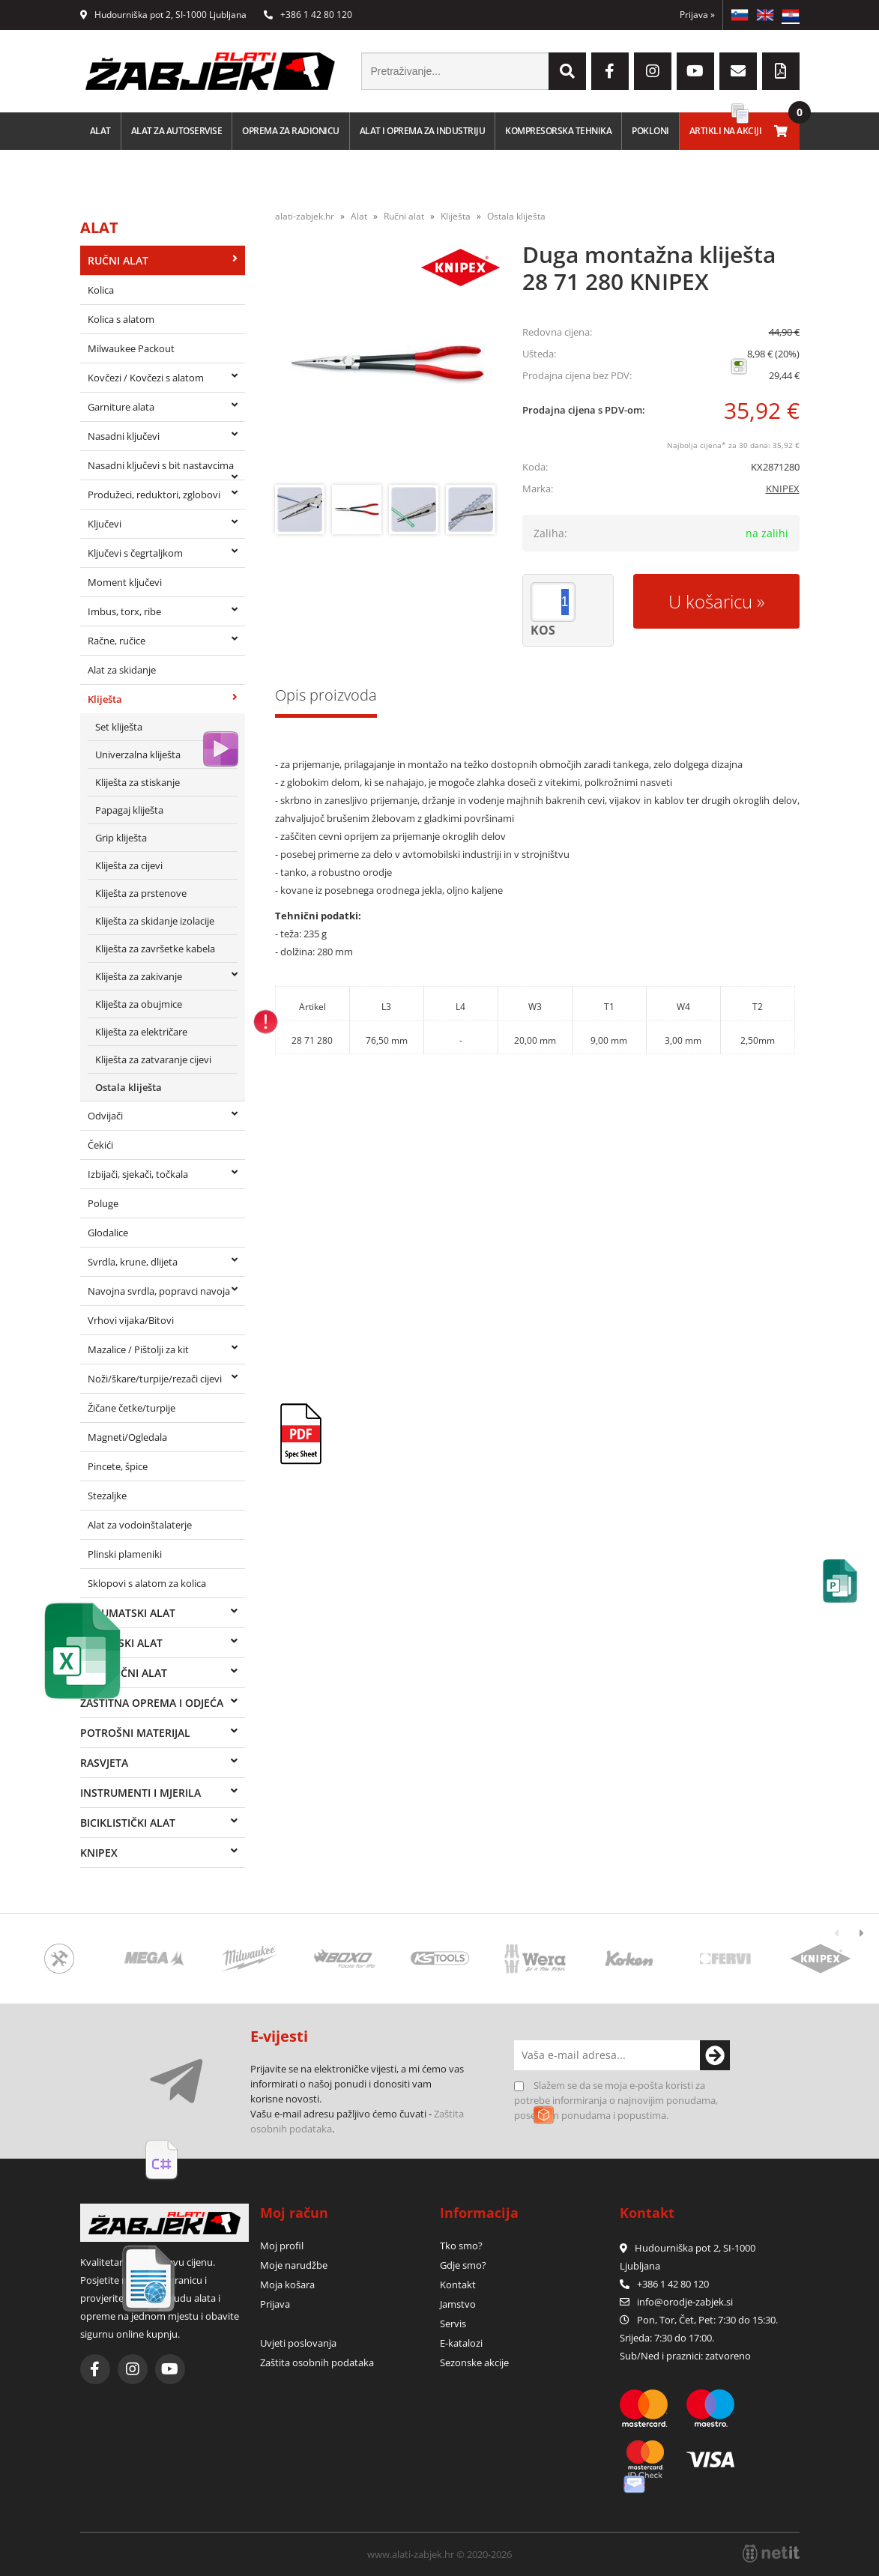 The height and width of the screenshot is (2576, 879). Describe the element at coordinates (634, 2484) in the screenshot. I see `open the mail application` at that location.